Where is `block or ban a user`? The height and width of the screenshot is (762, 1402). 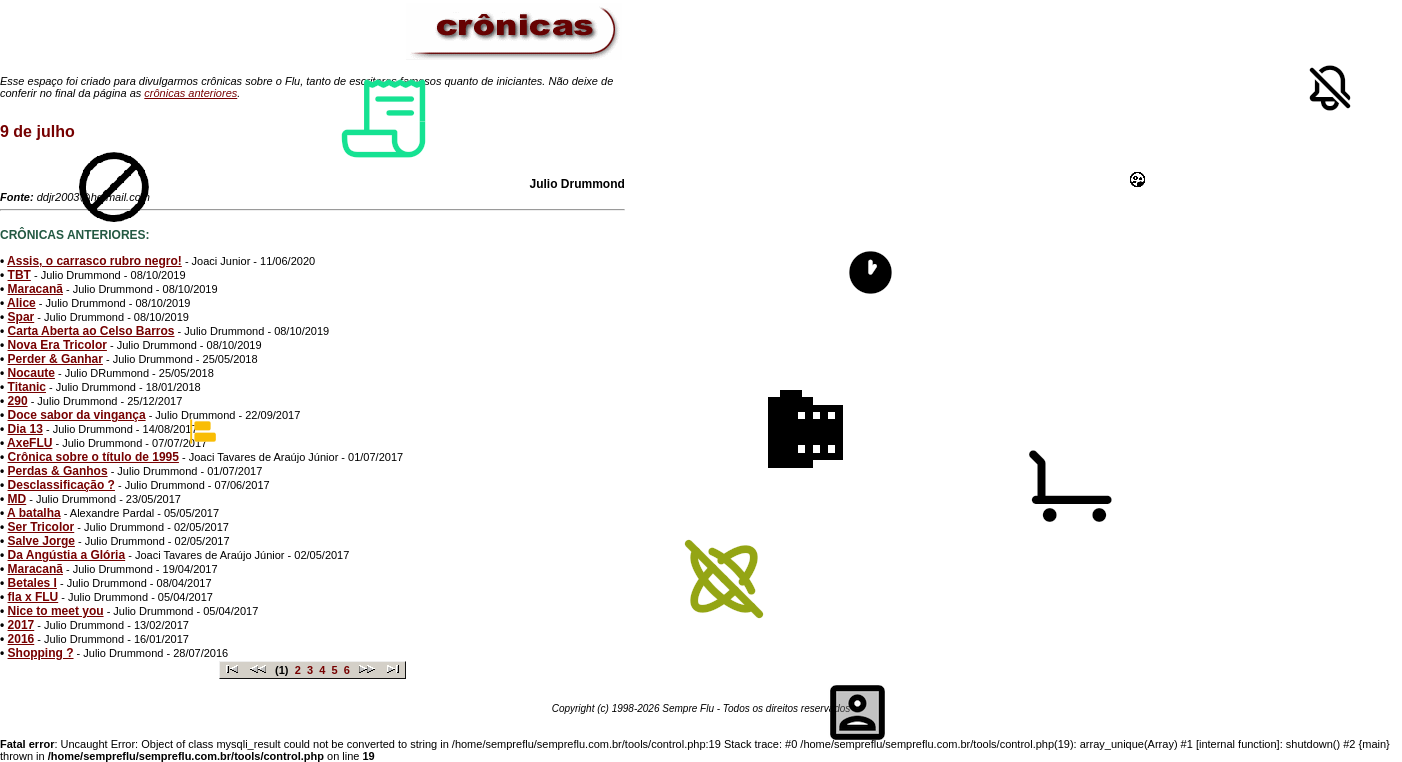
block or ban a user is located at coordinates (114, 187).